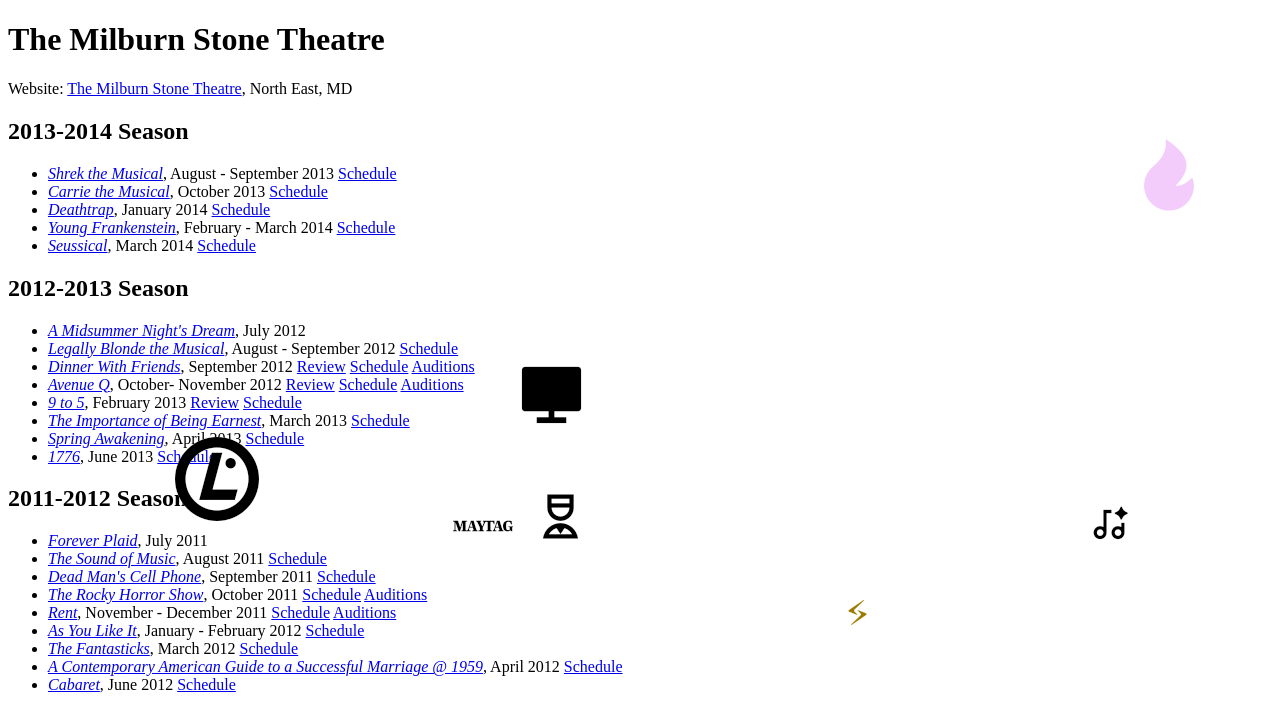 The height and width of the screenshot is (720, 1262). What do you see at coordinates (1169, 174) in the screenshot?
I see `indicates trending or popular content` at bounding box center [1169, 174].